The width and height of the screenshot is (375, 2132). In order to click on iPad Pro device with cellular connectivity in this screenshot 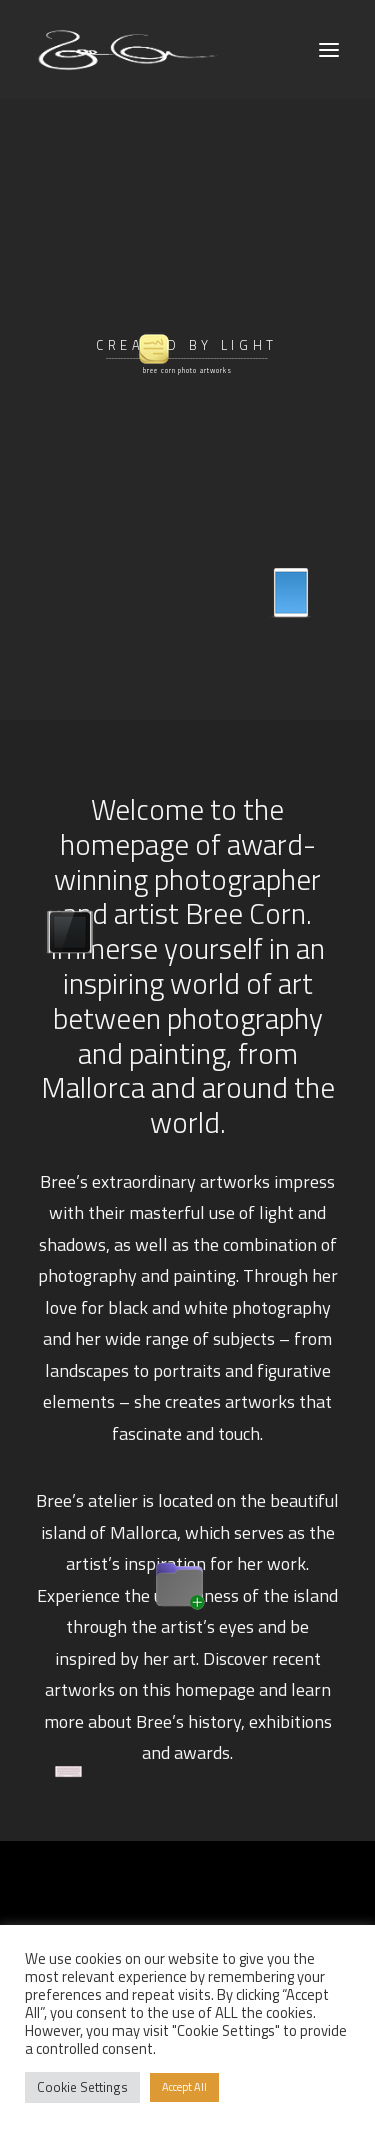, I will do `click(291, 593)`.